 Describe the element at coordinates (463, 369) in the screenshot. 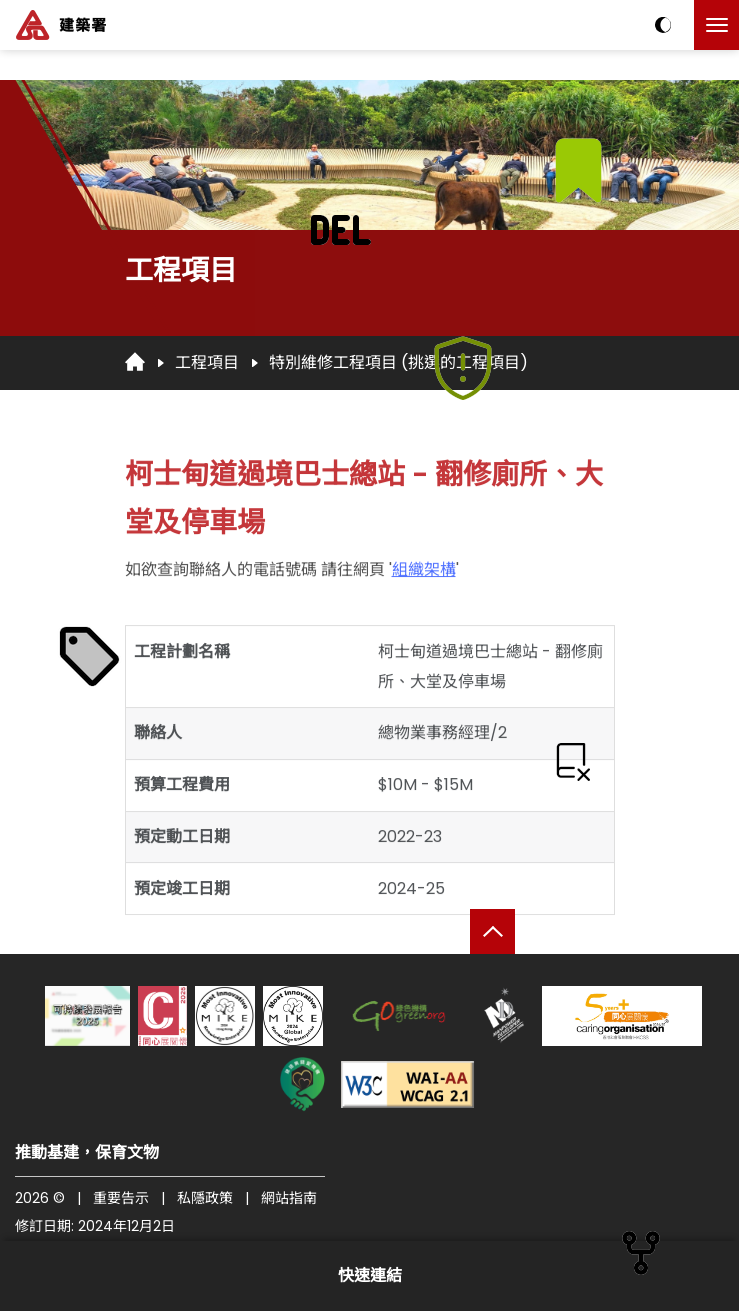

I see `view security alert or warning` at that location.